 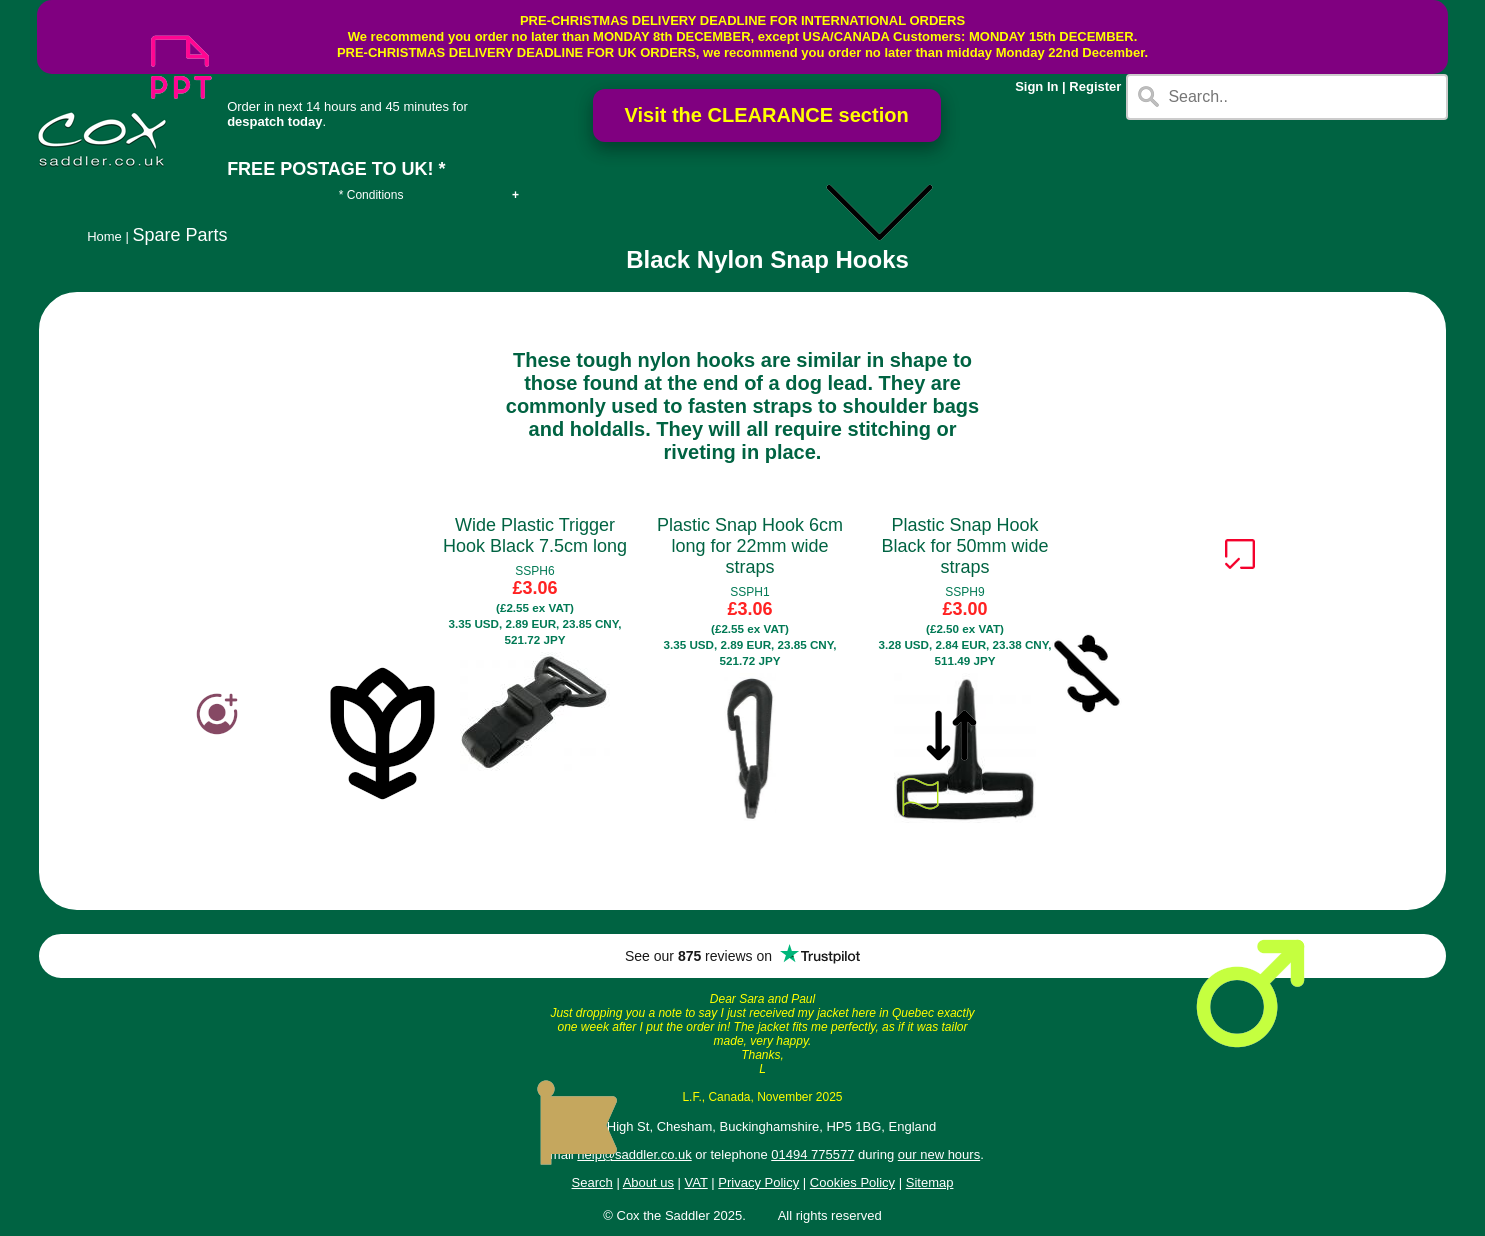 What do you see at coordinates (1250, 993) in the screenshot?
I see `indicates male or masculine gender` at bounding box center [1250, 993].